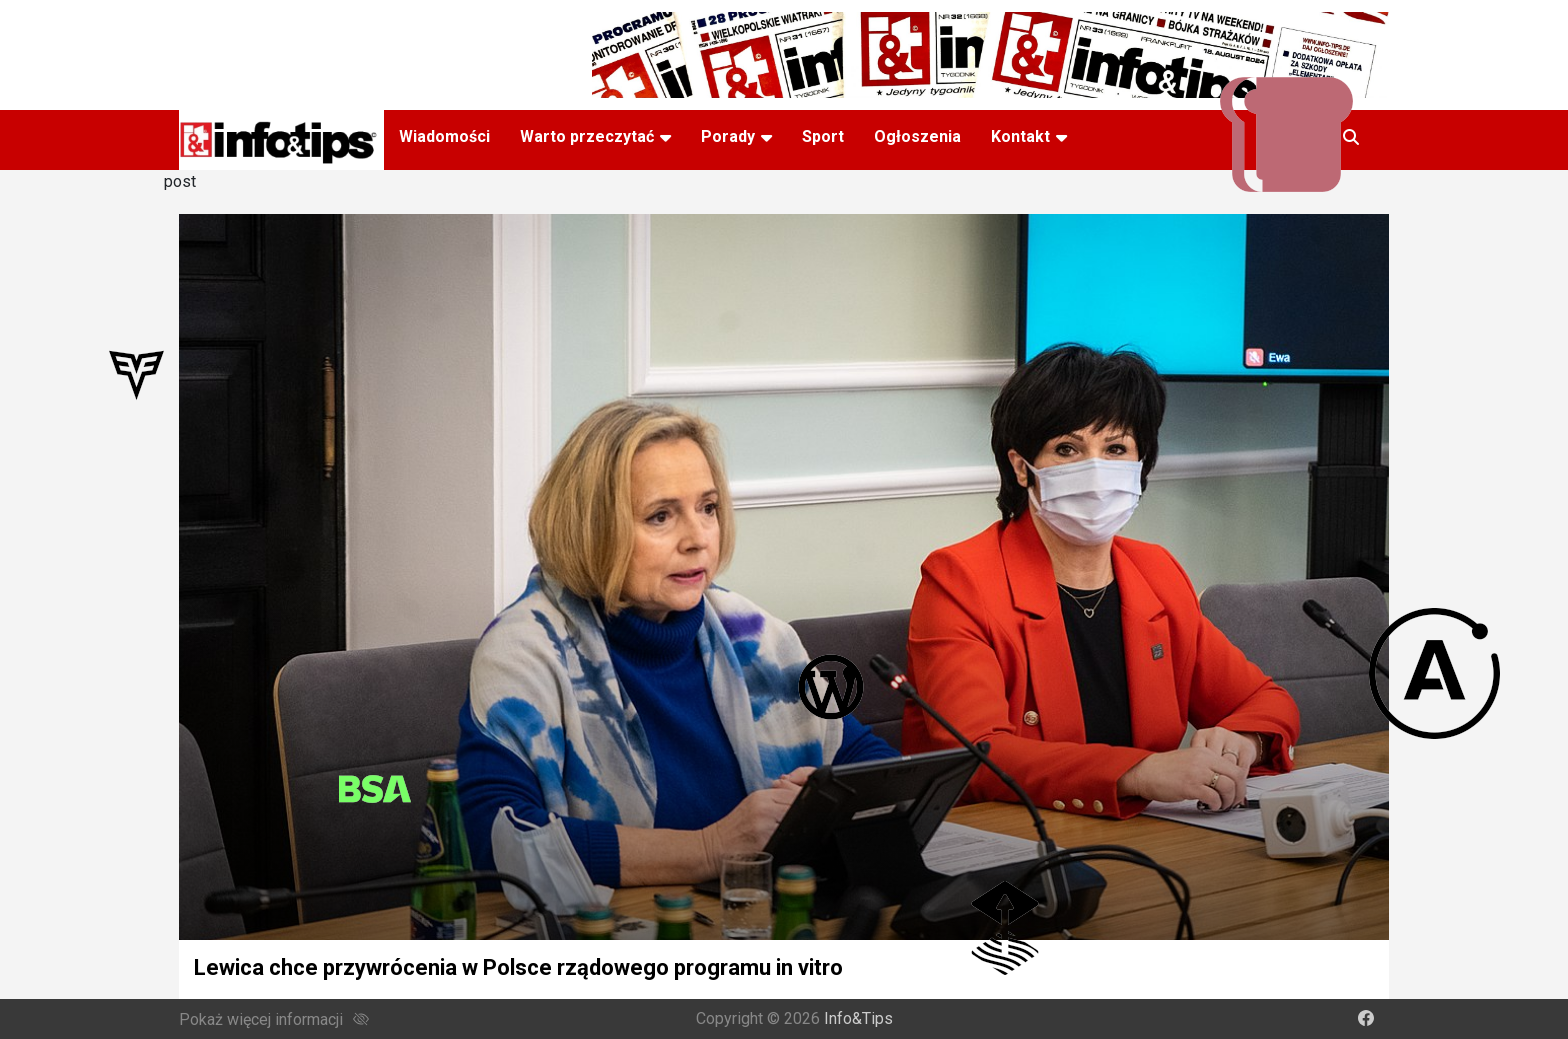  What do you see at coordinates (831, 687) in the screenshot?
I see `link to WordPress website or blog` at bounding box center [831, 687].